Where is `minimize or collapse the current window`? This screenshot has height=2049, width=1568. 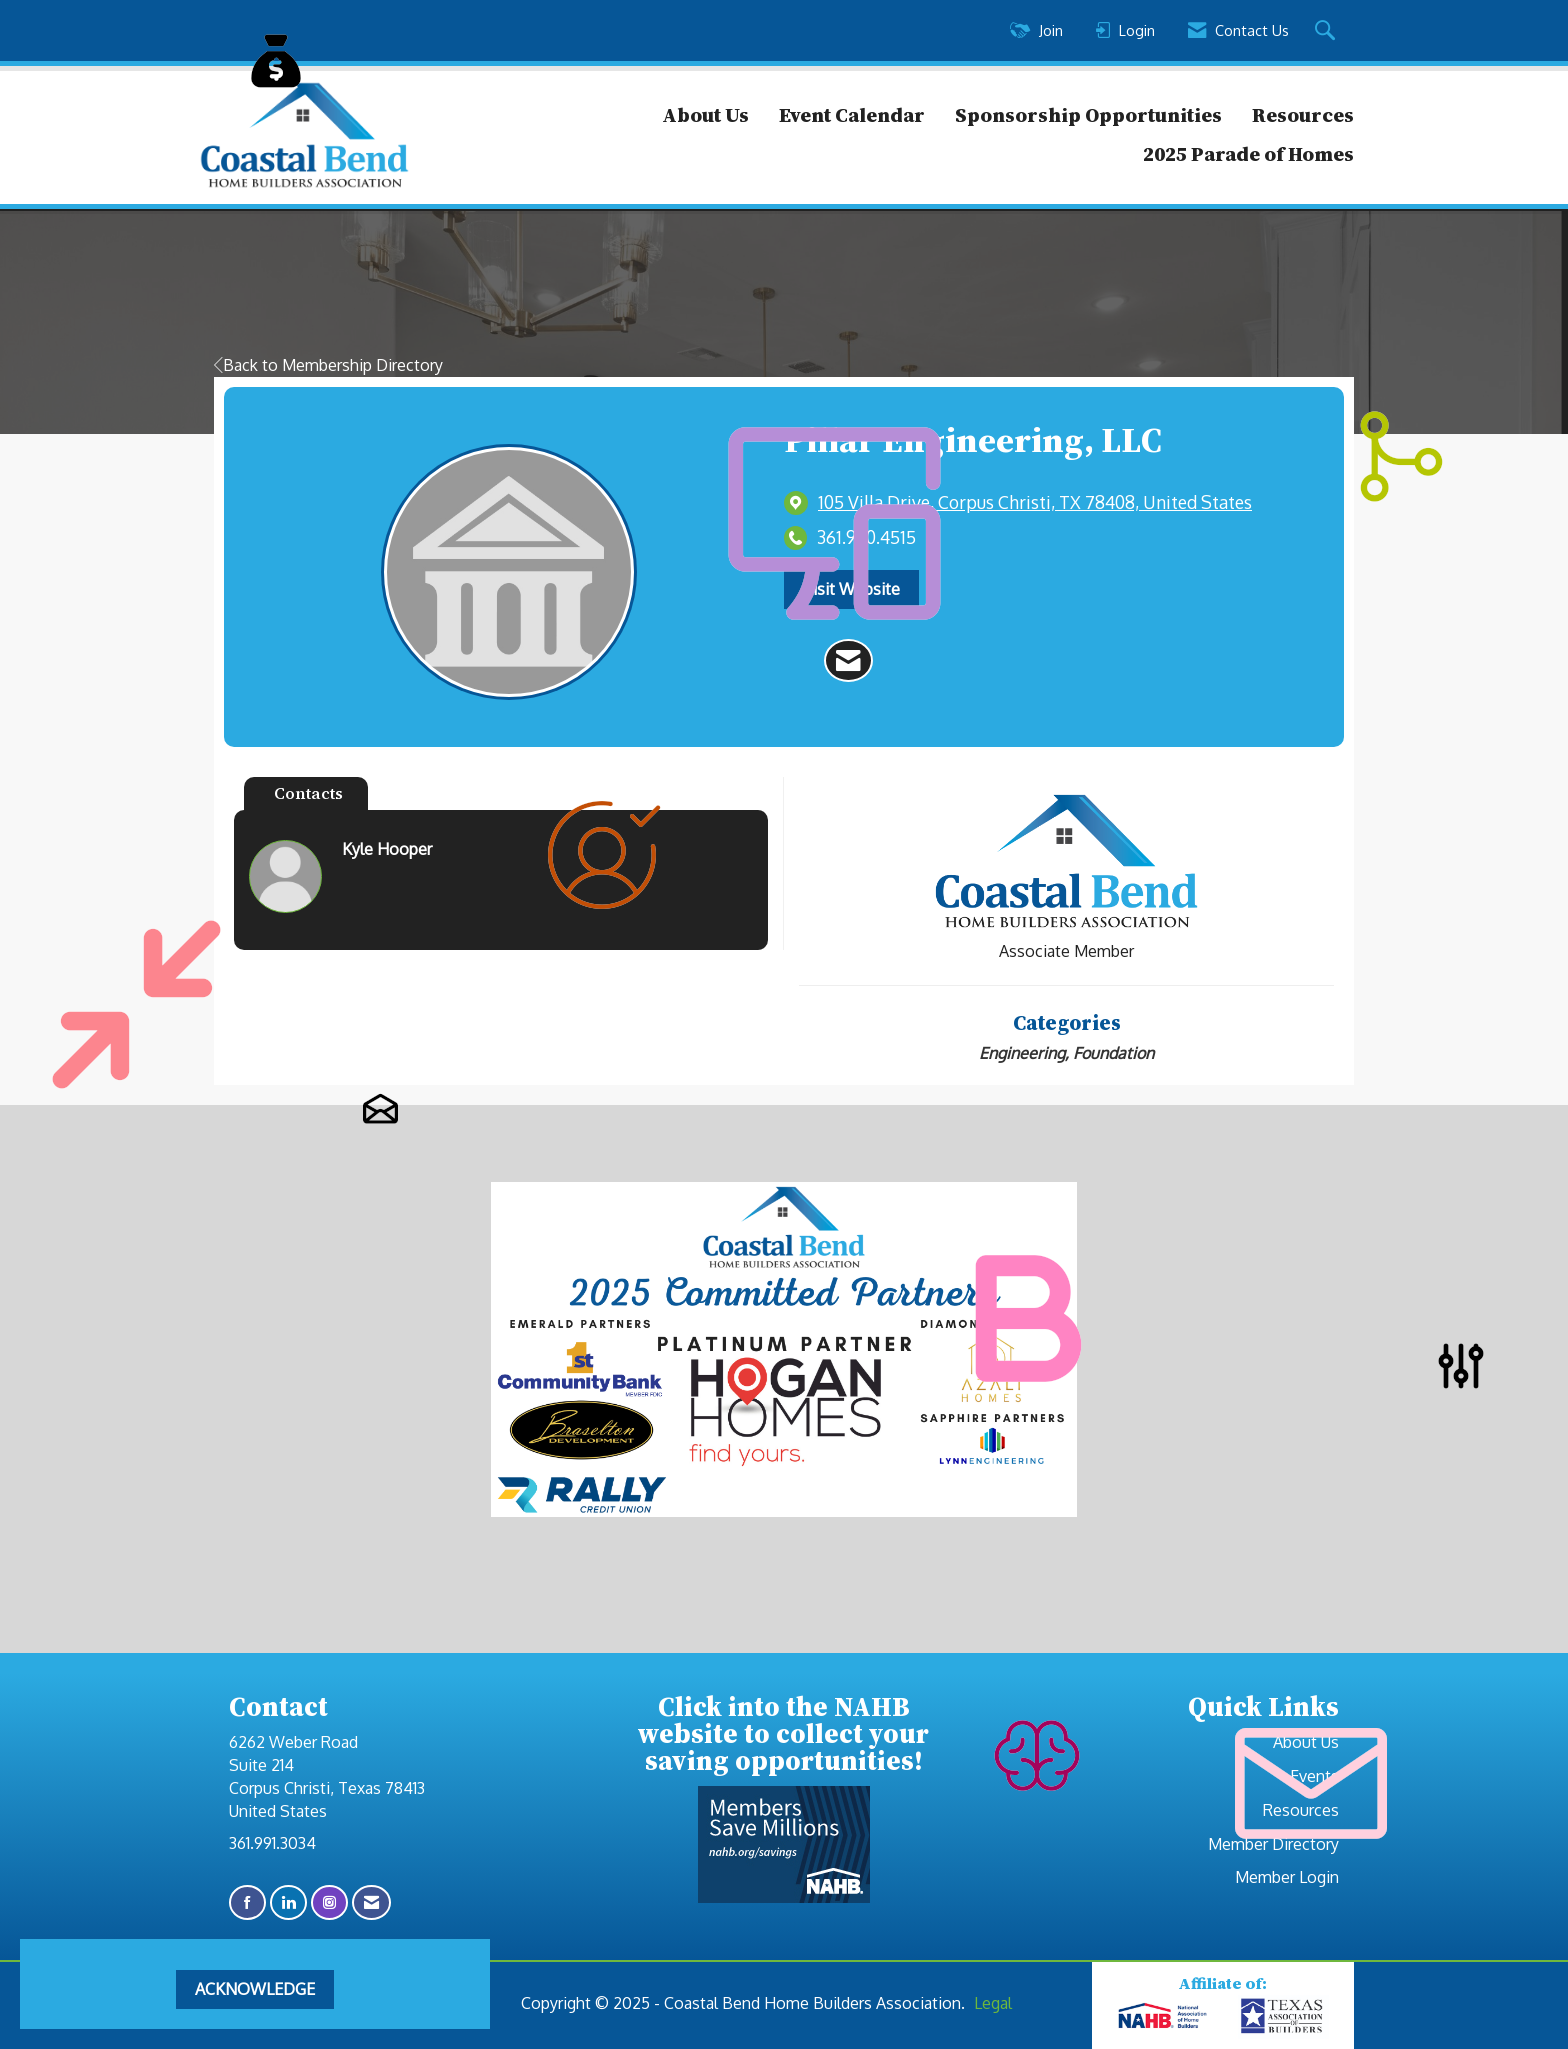 minimize or collapse the current window is located at coordinates (136, 1004).